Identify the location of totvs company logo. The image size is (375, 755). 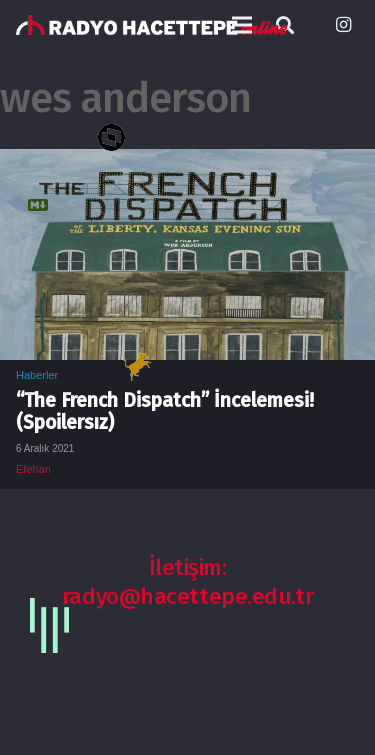
(111, 137).